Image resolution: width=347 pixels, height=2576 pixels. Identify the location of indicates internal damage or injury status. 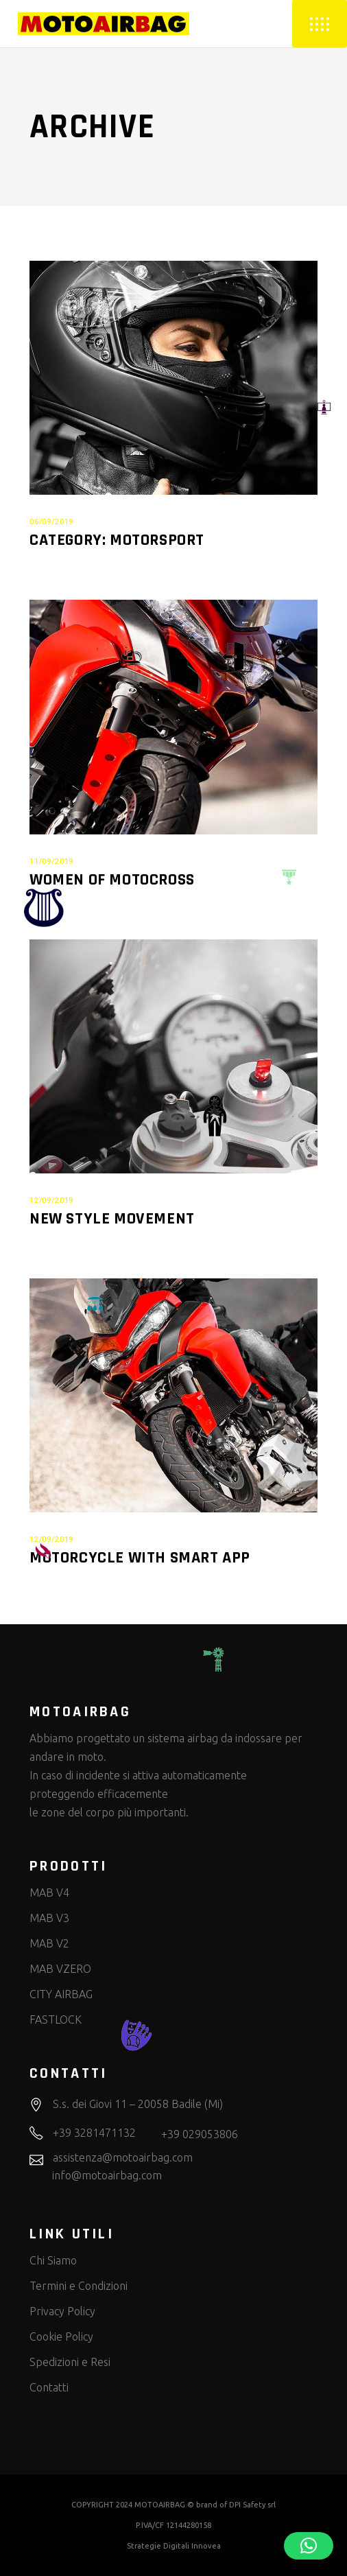
(215, 1116).